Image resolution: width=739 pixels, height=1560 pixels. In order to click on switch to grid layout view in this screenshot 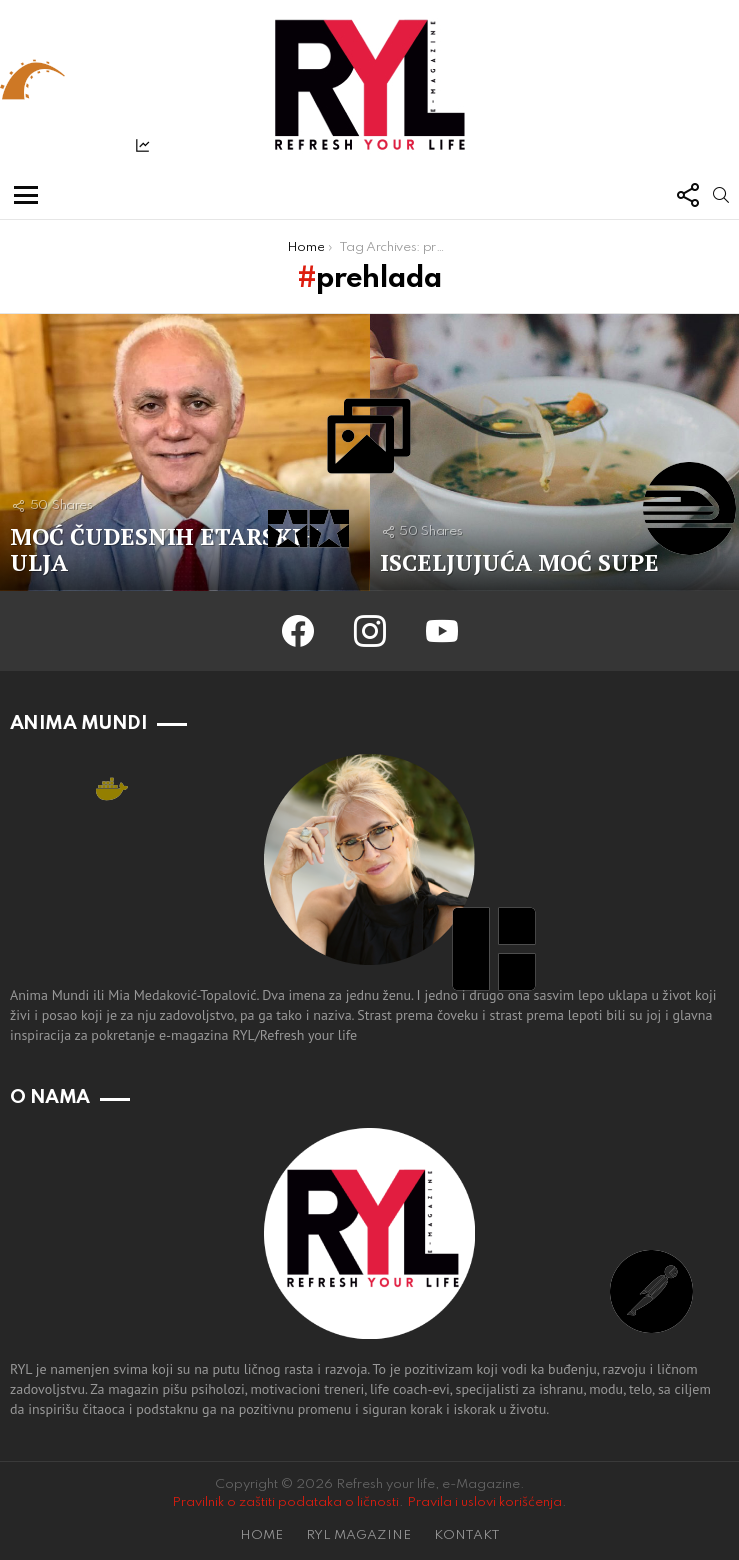, I will do `click(494, 949)`.